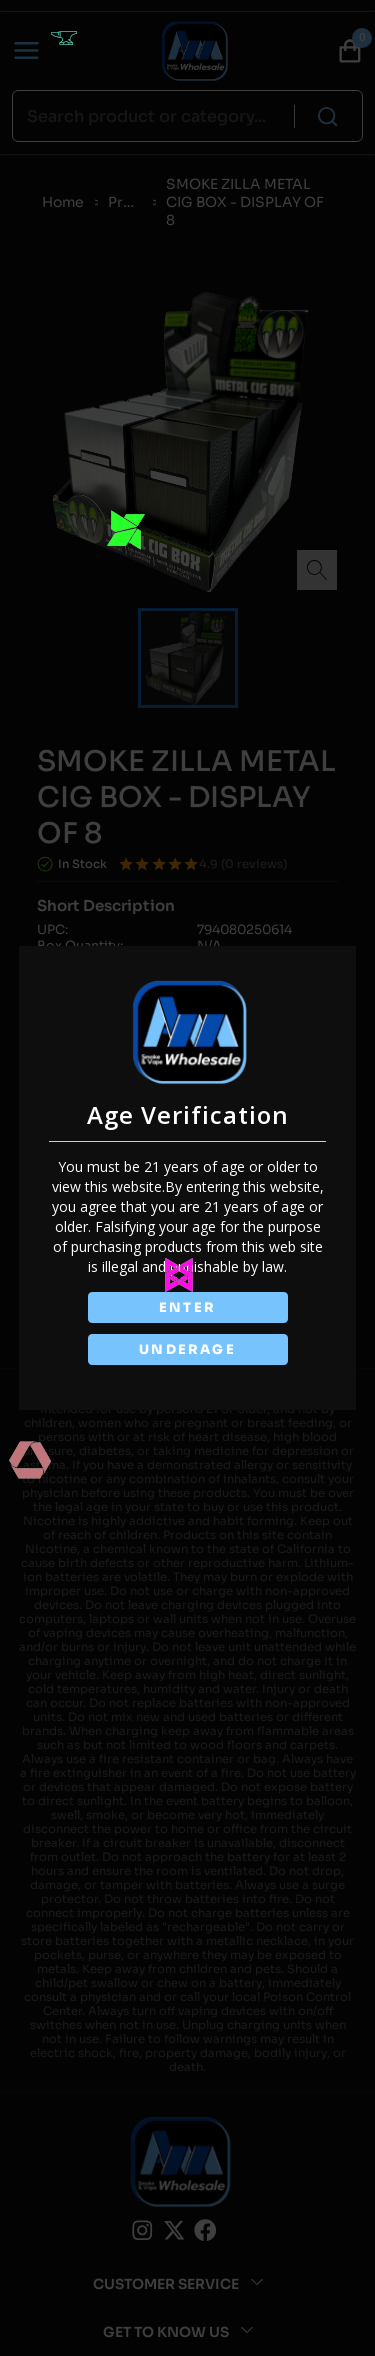 This screenshot has height=2356, width=375. What do you see at coordinates (179, 1275) in the screenshot?
I see `backbone.js framework logo` at bounding box center [179, 1275].